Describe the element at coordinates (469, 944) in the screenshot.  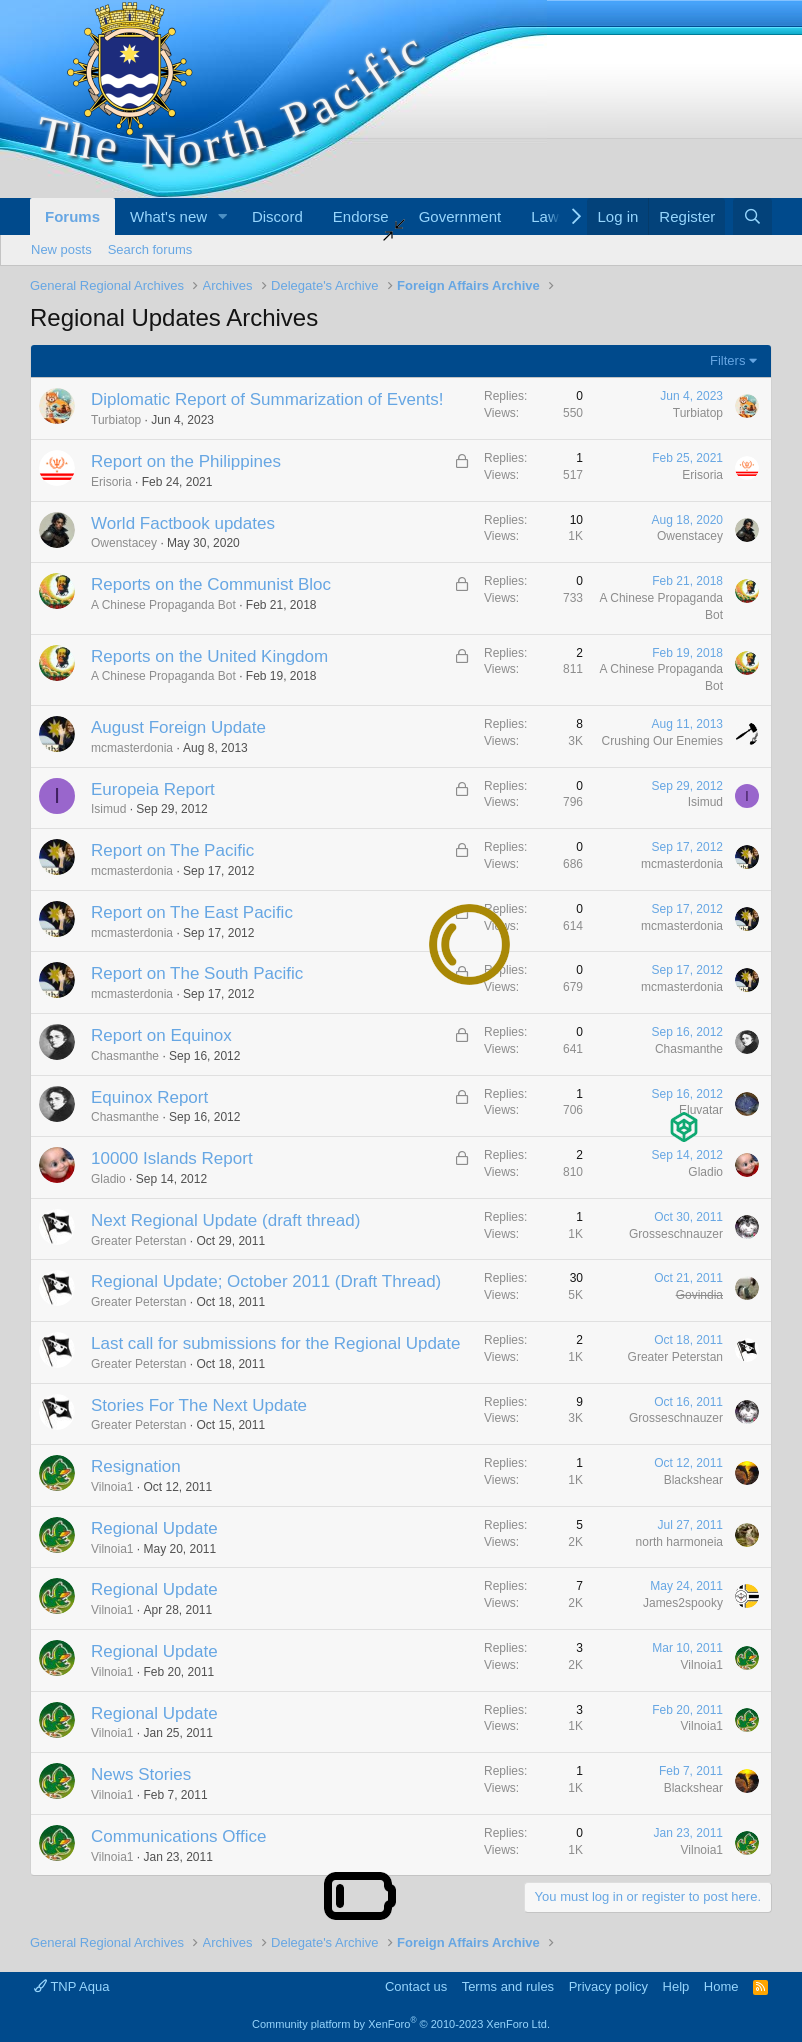
I see `apply inner shadow effect to the left side` at that location.